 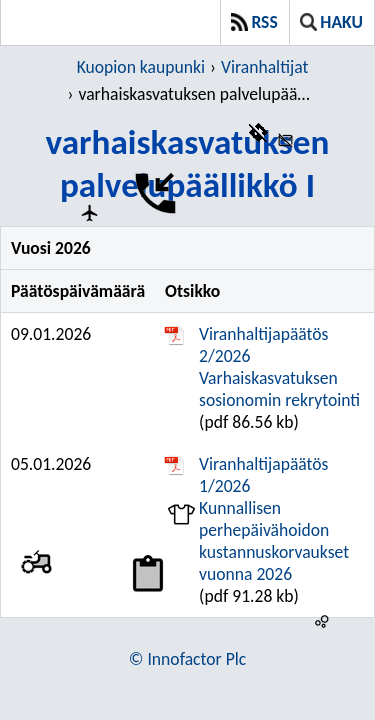 What do you see at coordinates (36, 562) in the screenshot?
I see `access agricultural or farming features` at bounding box center [36, 562].